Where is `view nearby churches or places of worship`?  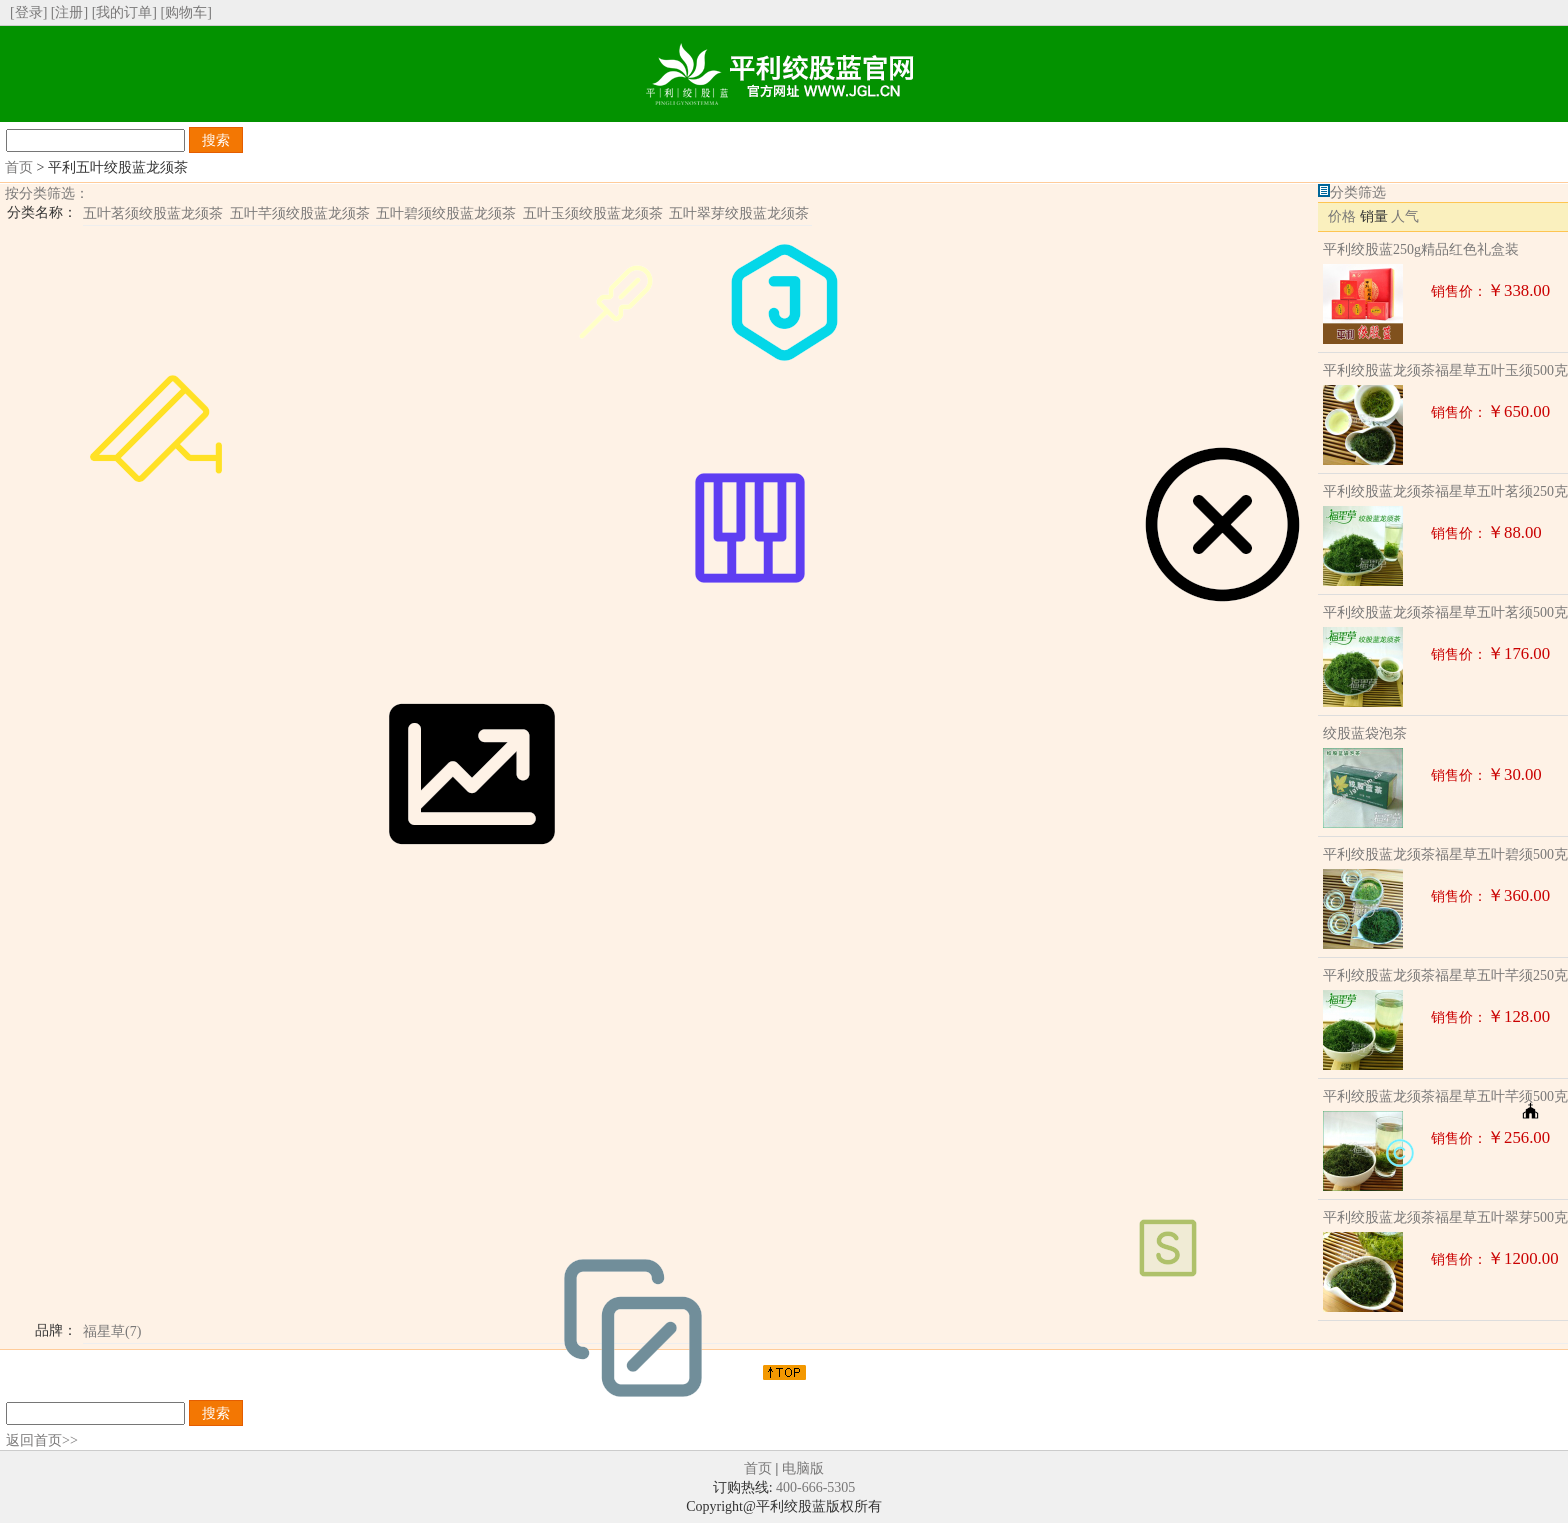
view nearby churches or places of worship is located at coordinates (1530, 1111).